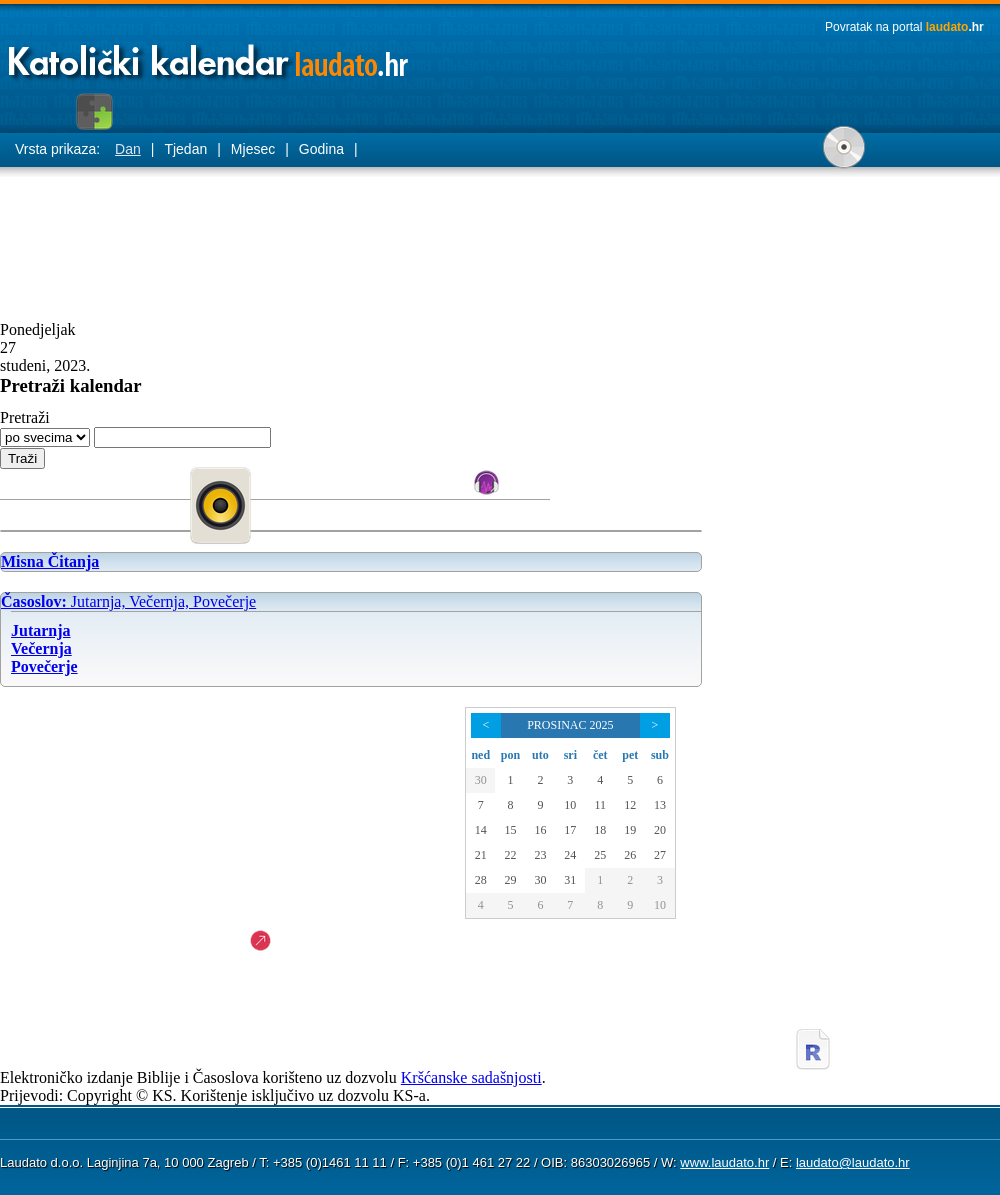 The width and height of the screenshot is (1000, 1195). Describe the element at coordinates (260, 940) in the screenshot. I see `indicates a symbolic link or shortcut to another file` at that location.